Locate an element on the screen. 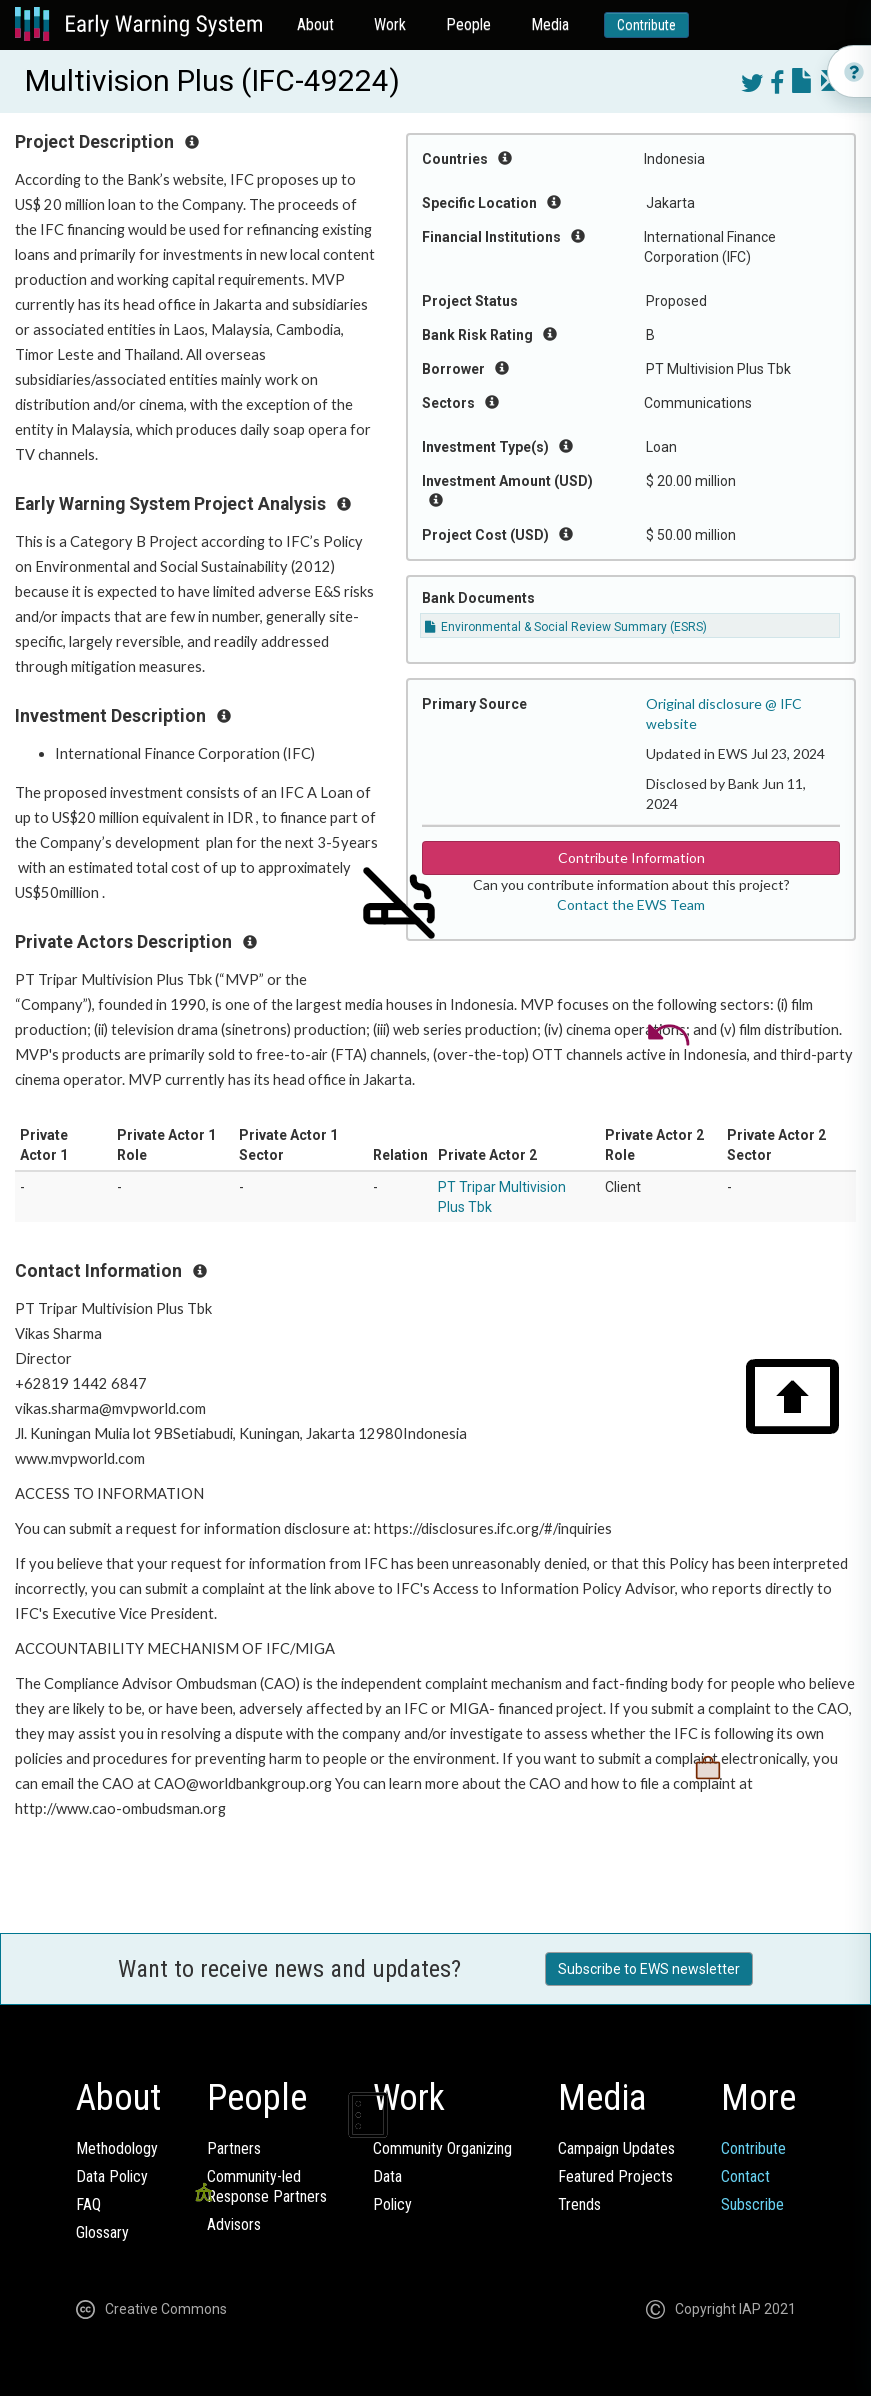 The image size is (871, 2396). undo last action is located at coordinates (669, 1033).